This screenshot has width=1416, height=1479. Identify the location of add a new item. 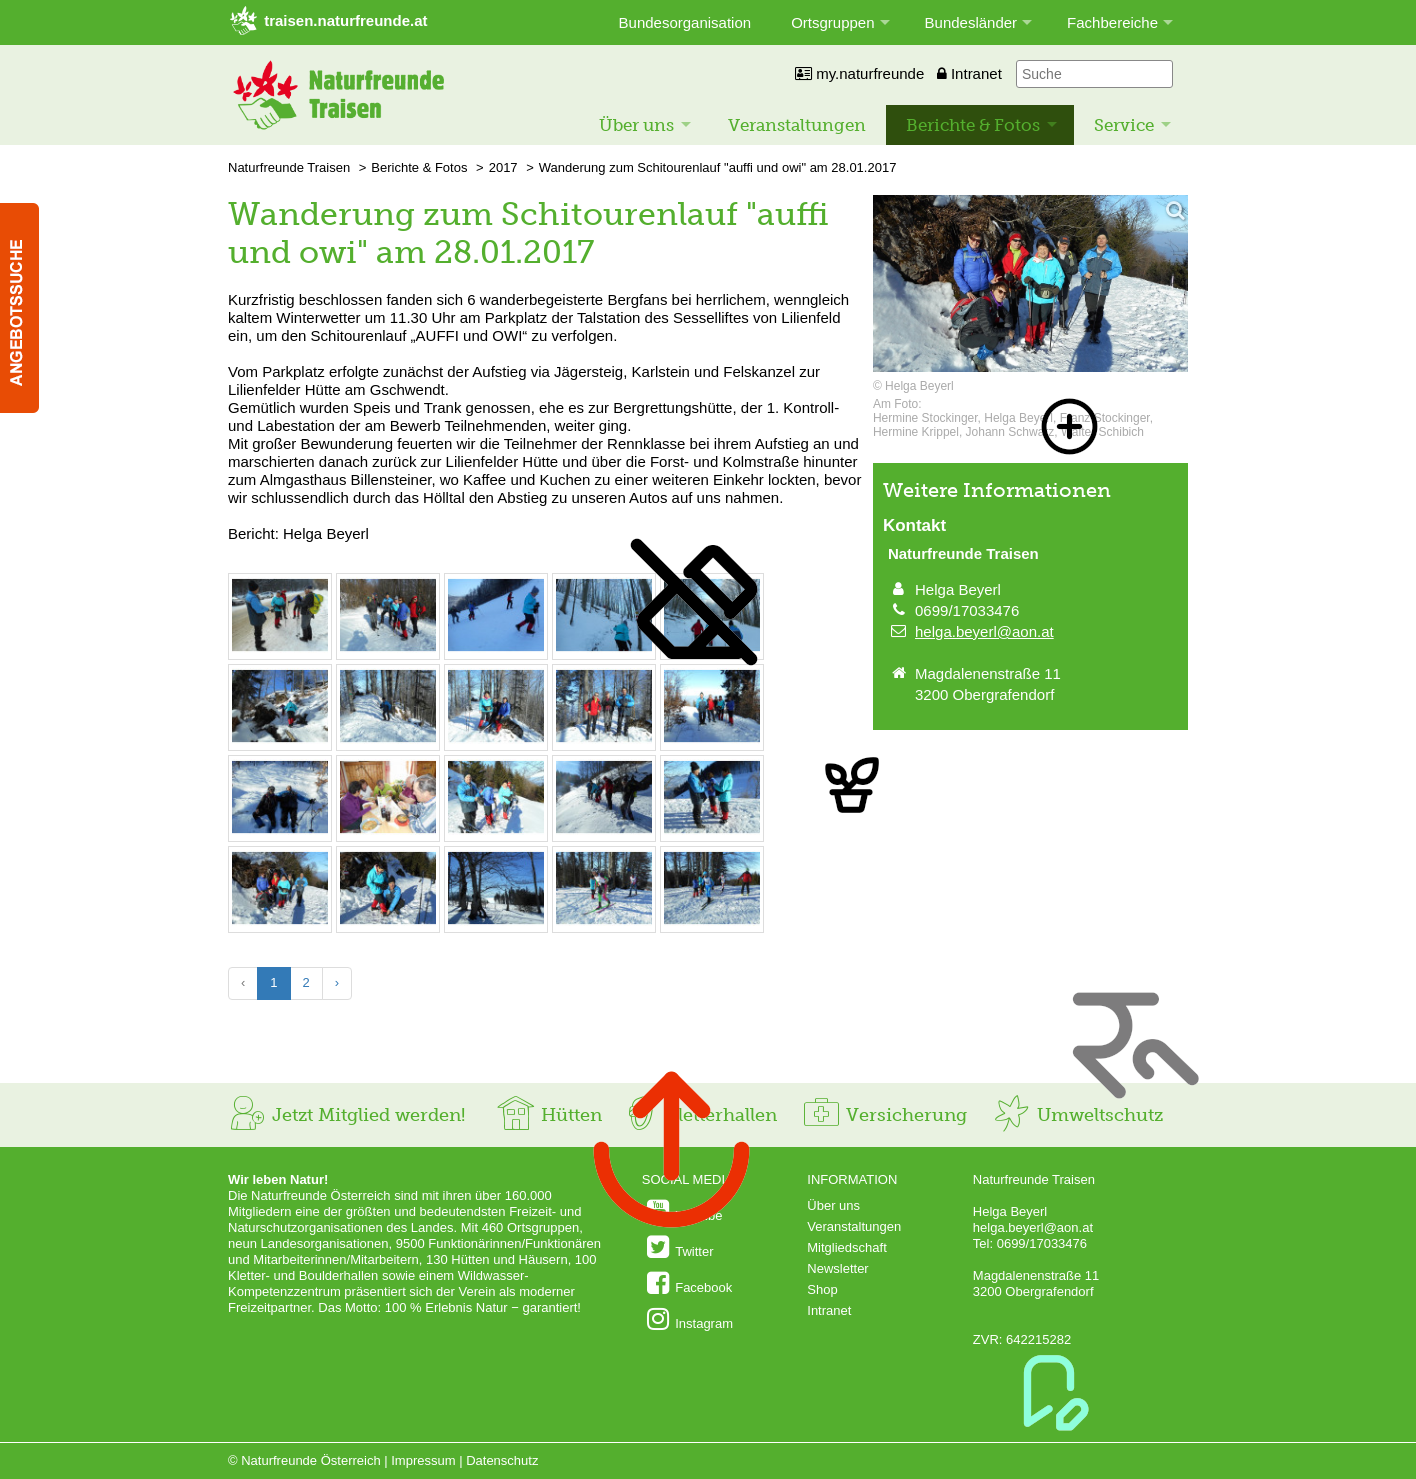
(1069, 426).